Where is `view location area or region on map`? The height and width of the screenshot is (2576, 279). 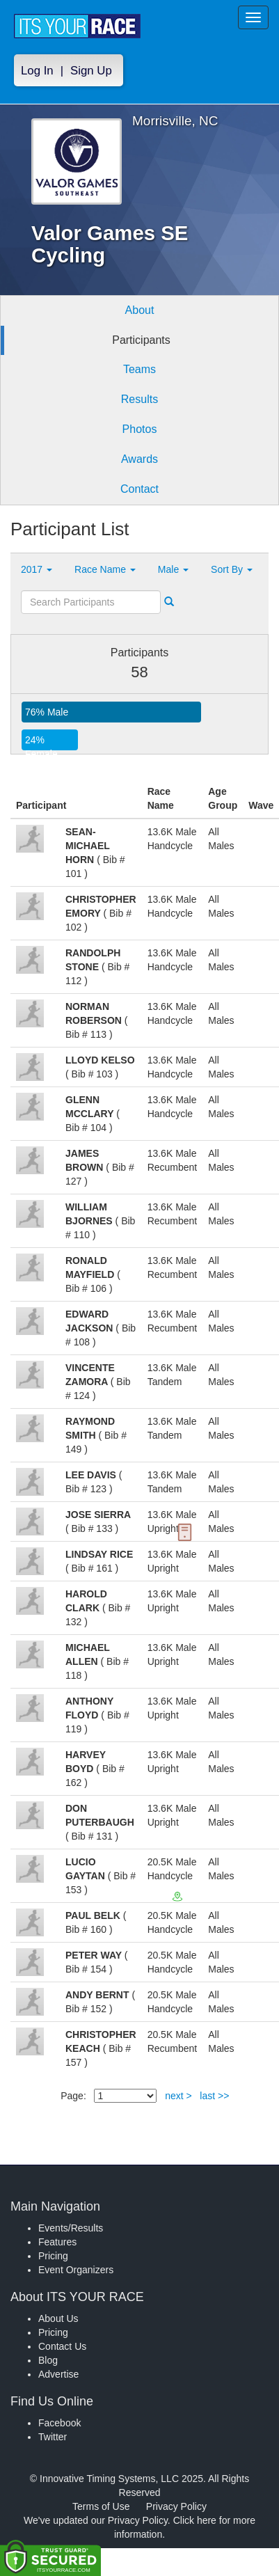
view location area or region on map is located at coordinates (177, 1897).